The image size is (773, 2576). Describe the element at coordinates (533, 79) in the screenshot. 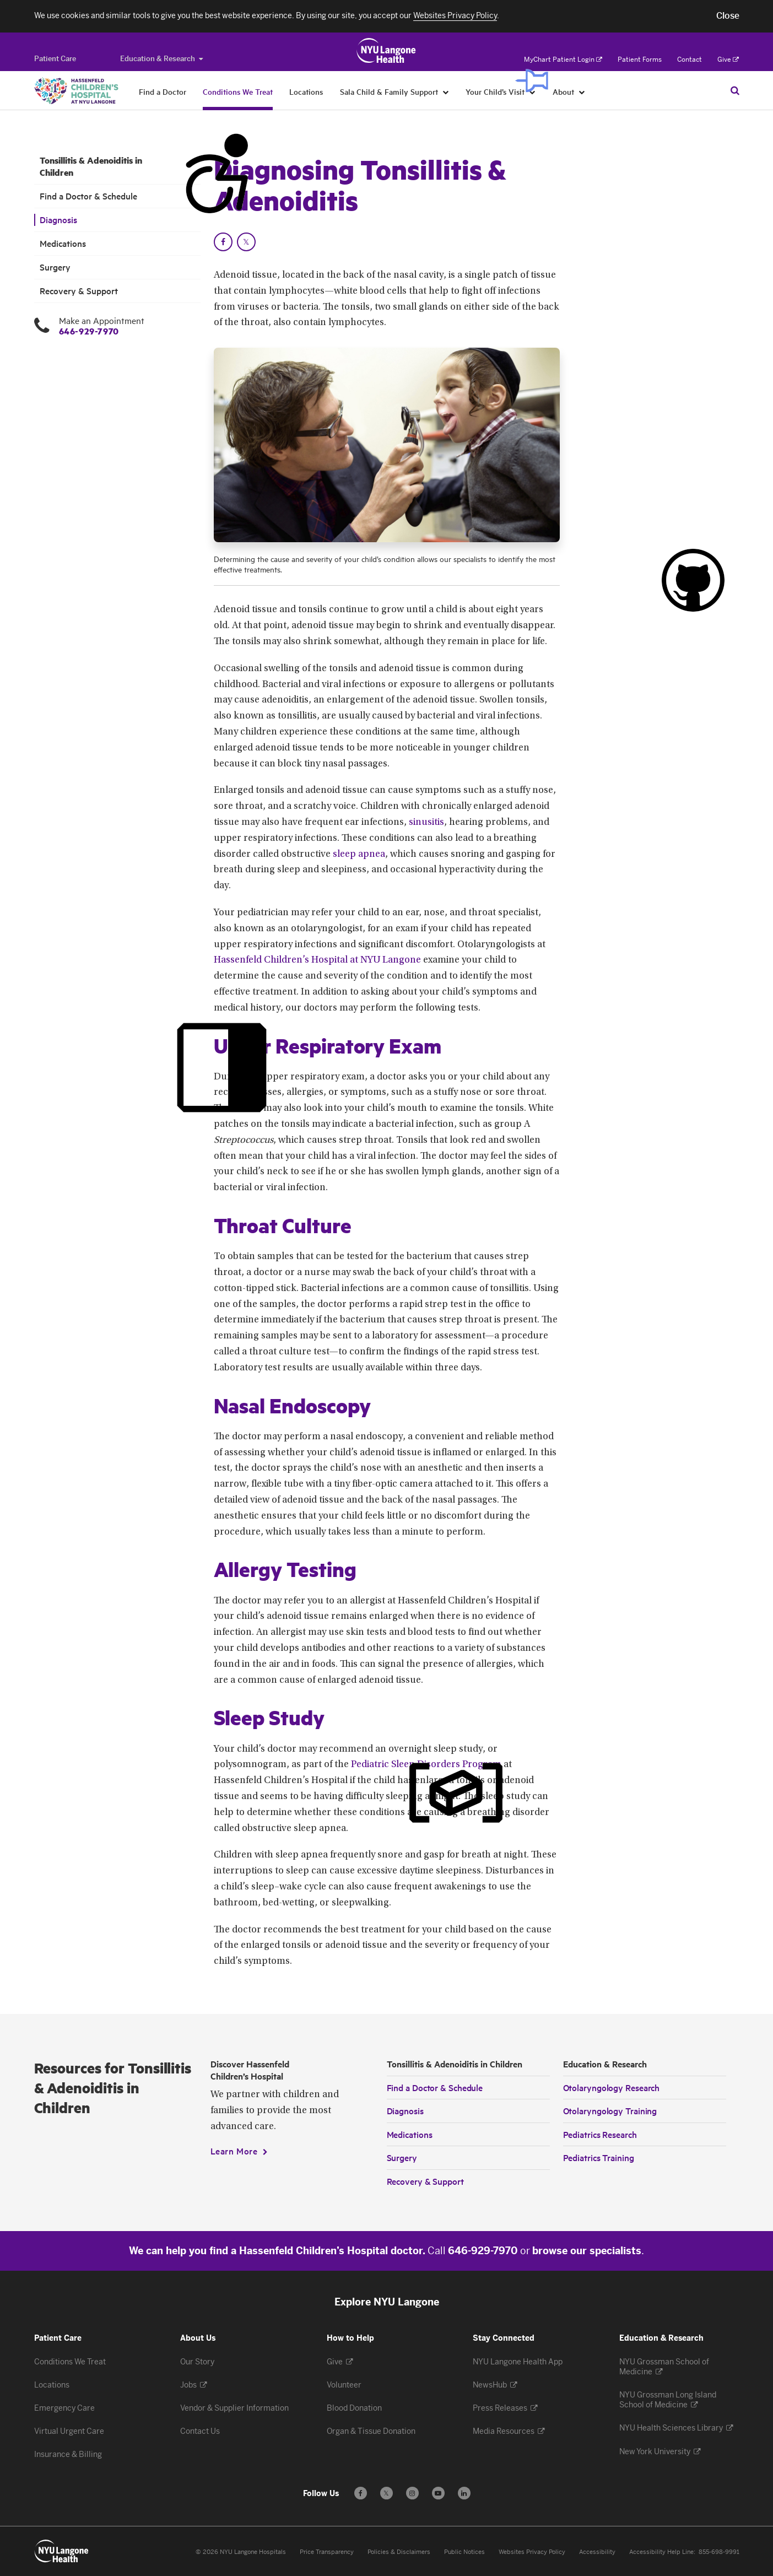

I see `pin an item to keep it visible` at that location.